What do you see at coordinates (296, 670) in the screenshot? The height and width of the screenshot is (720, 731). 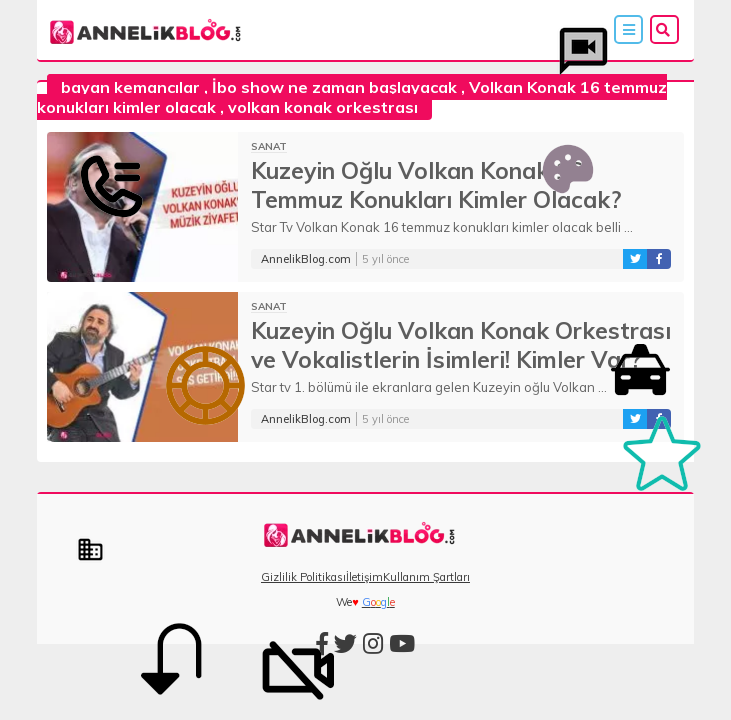 I see `turn off camera or disable video` at bounding box center [296, 670].